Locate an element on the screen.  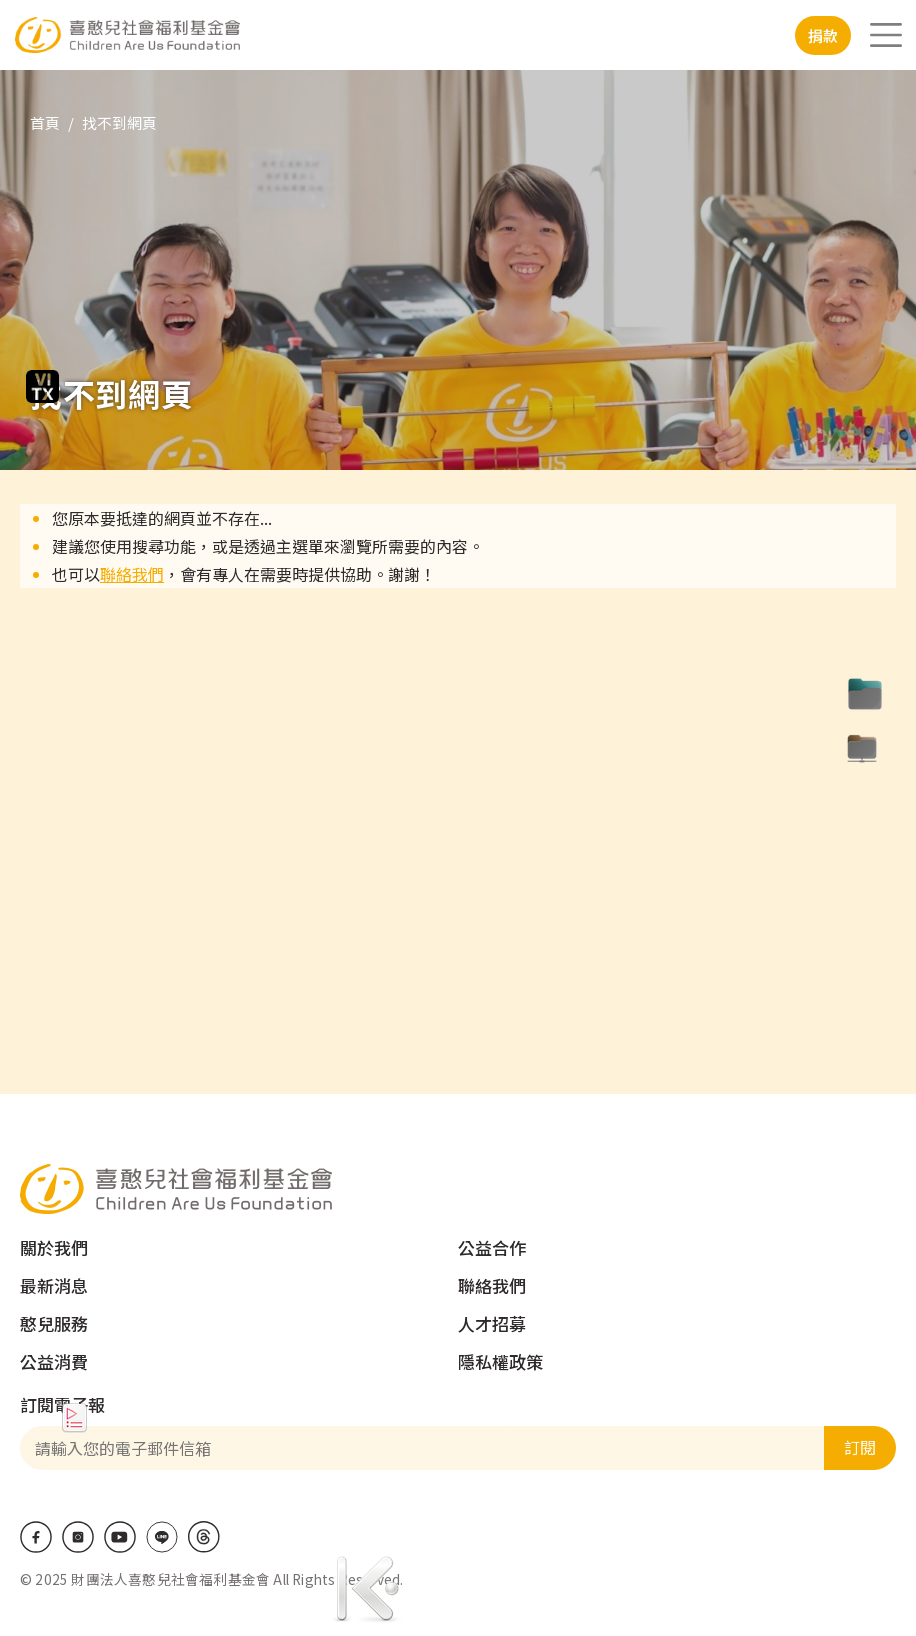
switch to Vietnamese Telex input method is located at coordinates (42, 386).